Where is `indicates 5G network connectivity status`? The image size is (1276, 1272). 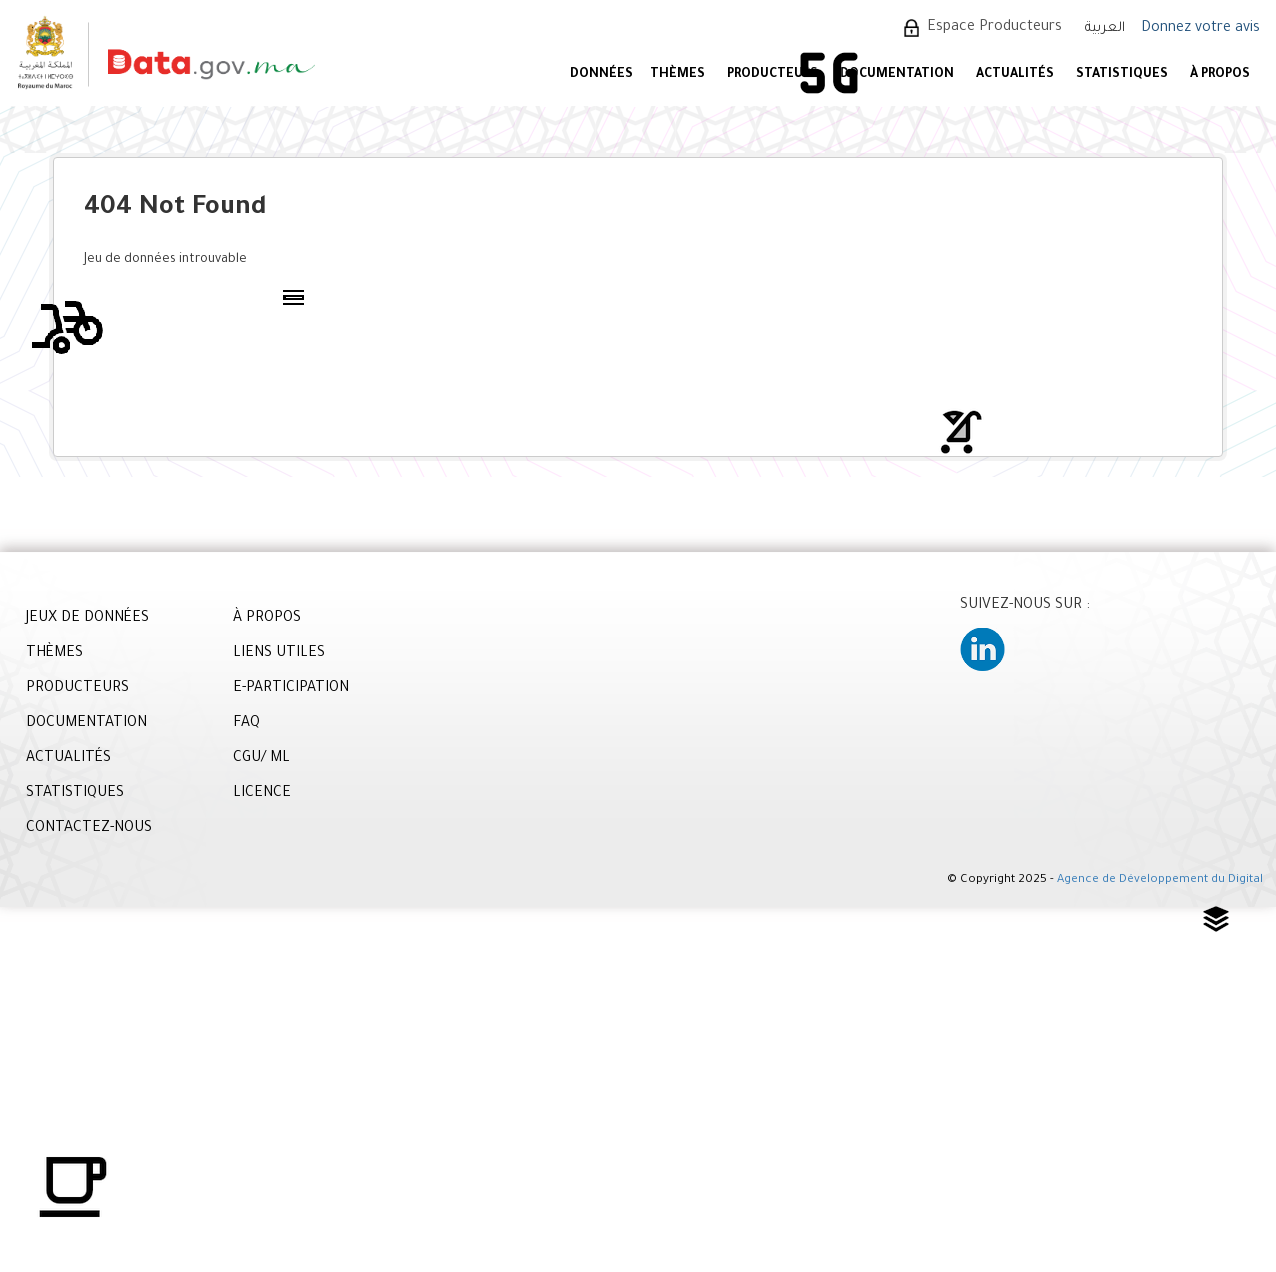 indicates 5G network connectivity status is located at coordinates (829, 73).